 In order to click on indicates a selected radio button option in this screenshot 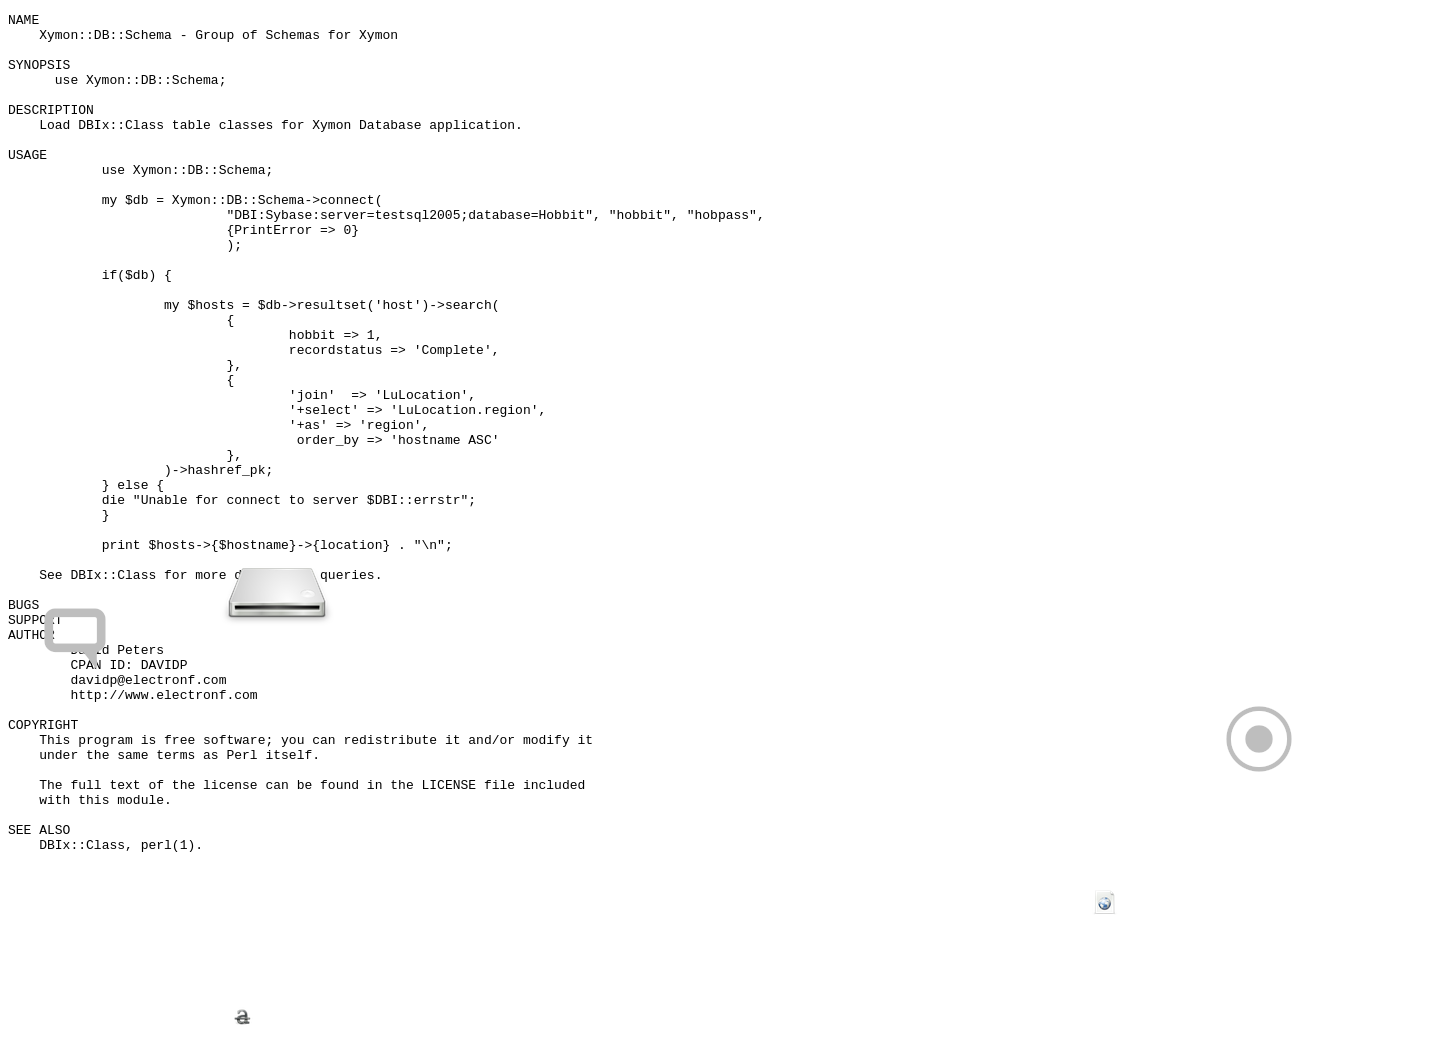, I will do `click(1259, 739)`.